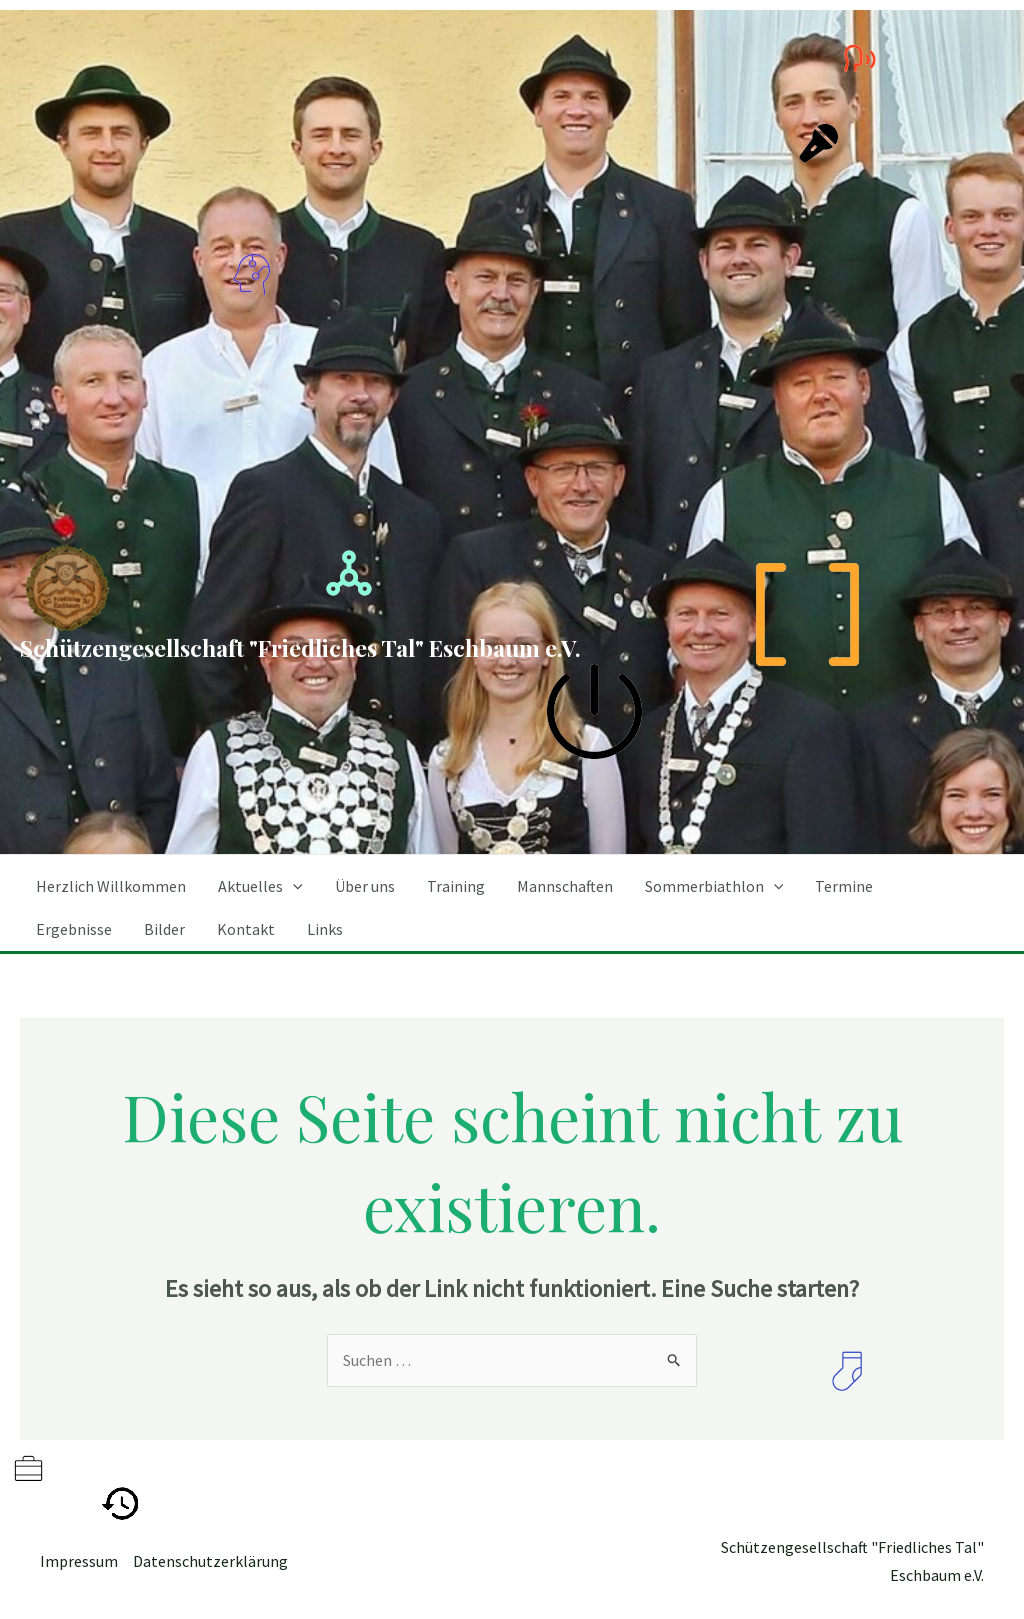 The width and height of the screenshot is (1024, 1619). What do you see at coordinates (594, 711) in the screenshot?
I see `turn off or shut down the device` at bounding box center [594, 711].